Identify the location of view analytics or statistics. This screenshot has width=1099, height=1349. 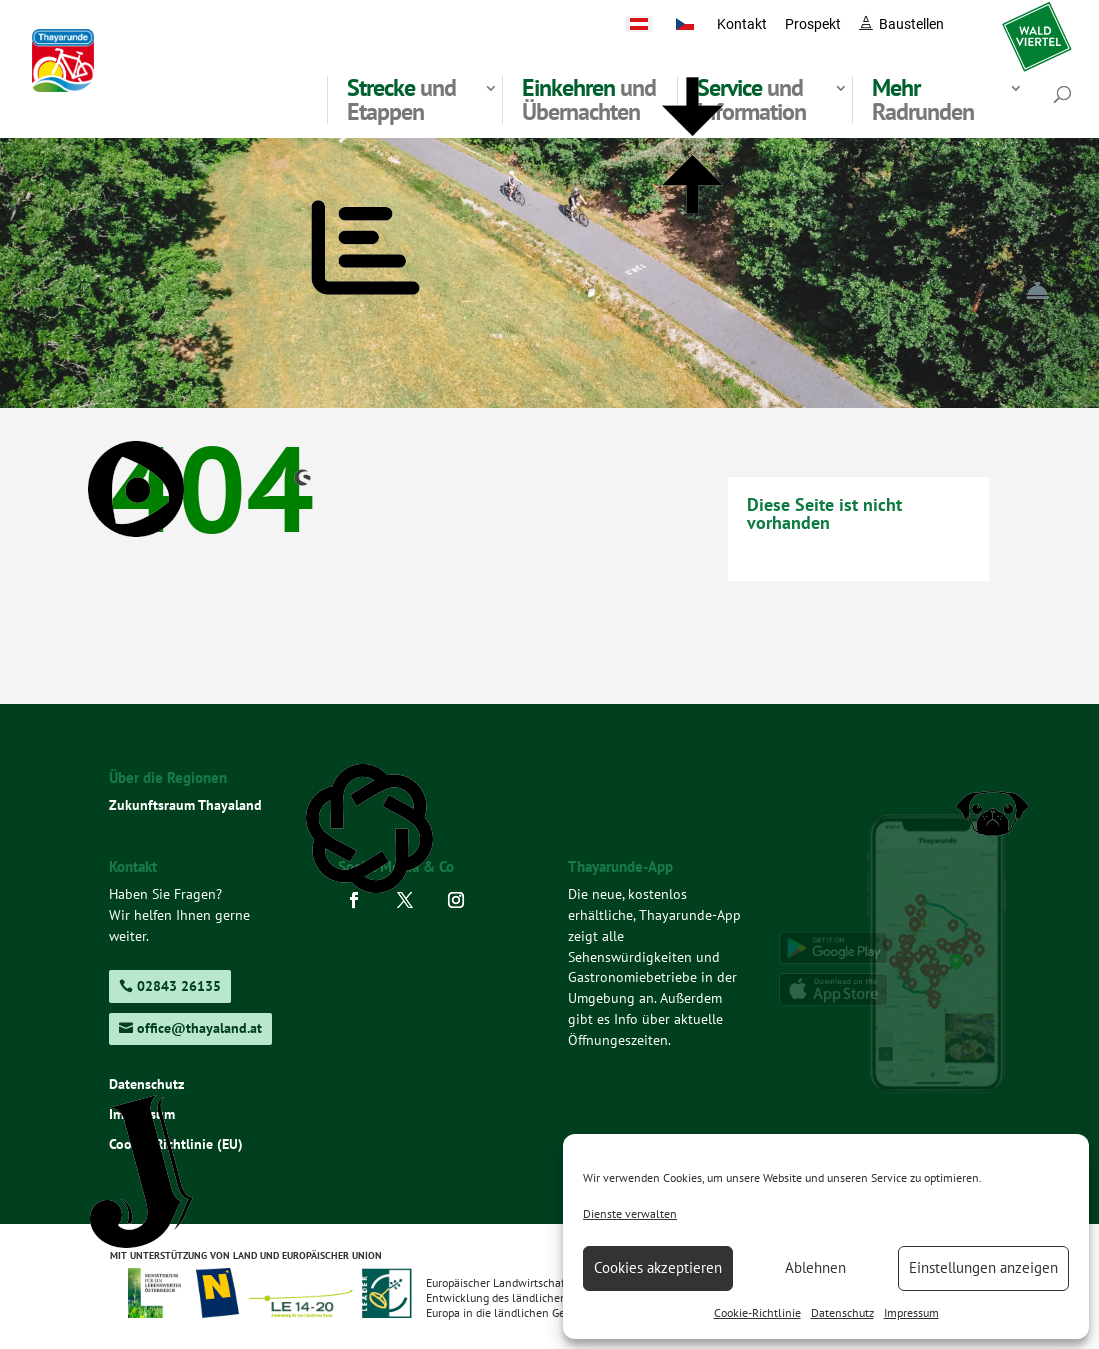
(365, 247).